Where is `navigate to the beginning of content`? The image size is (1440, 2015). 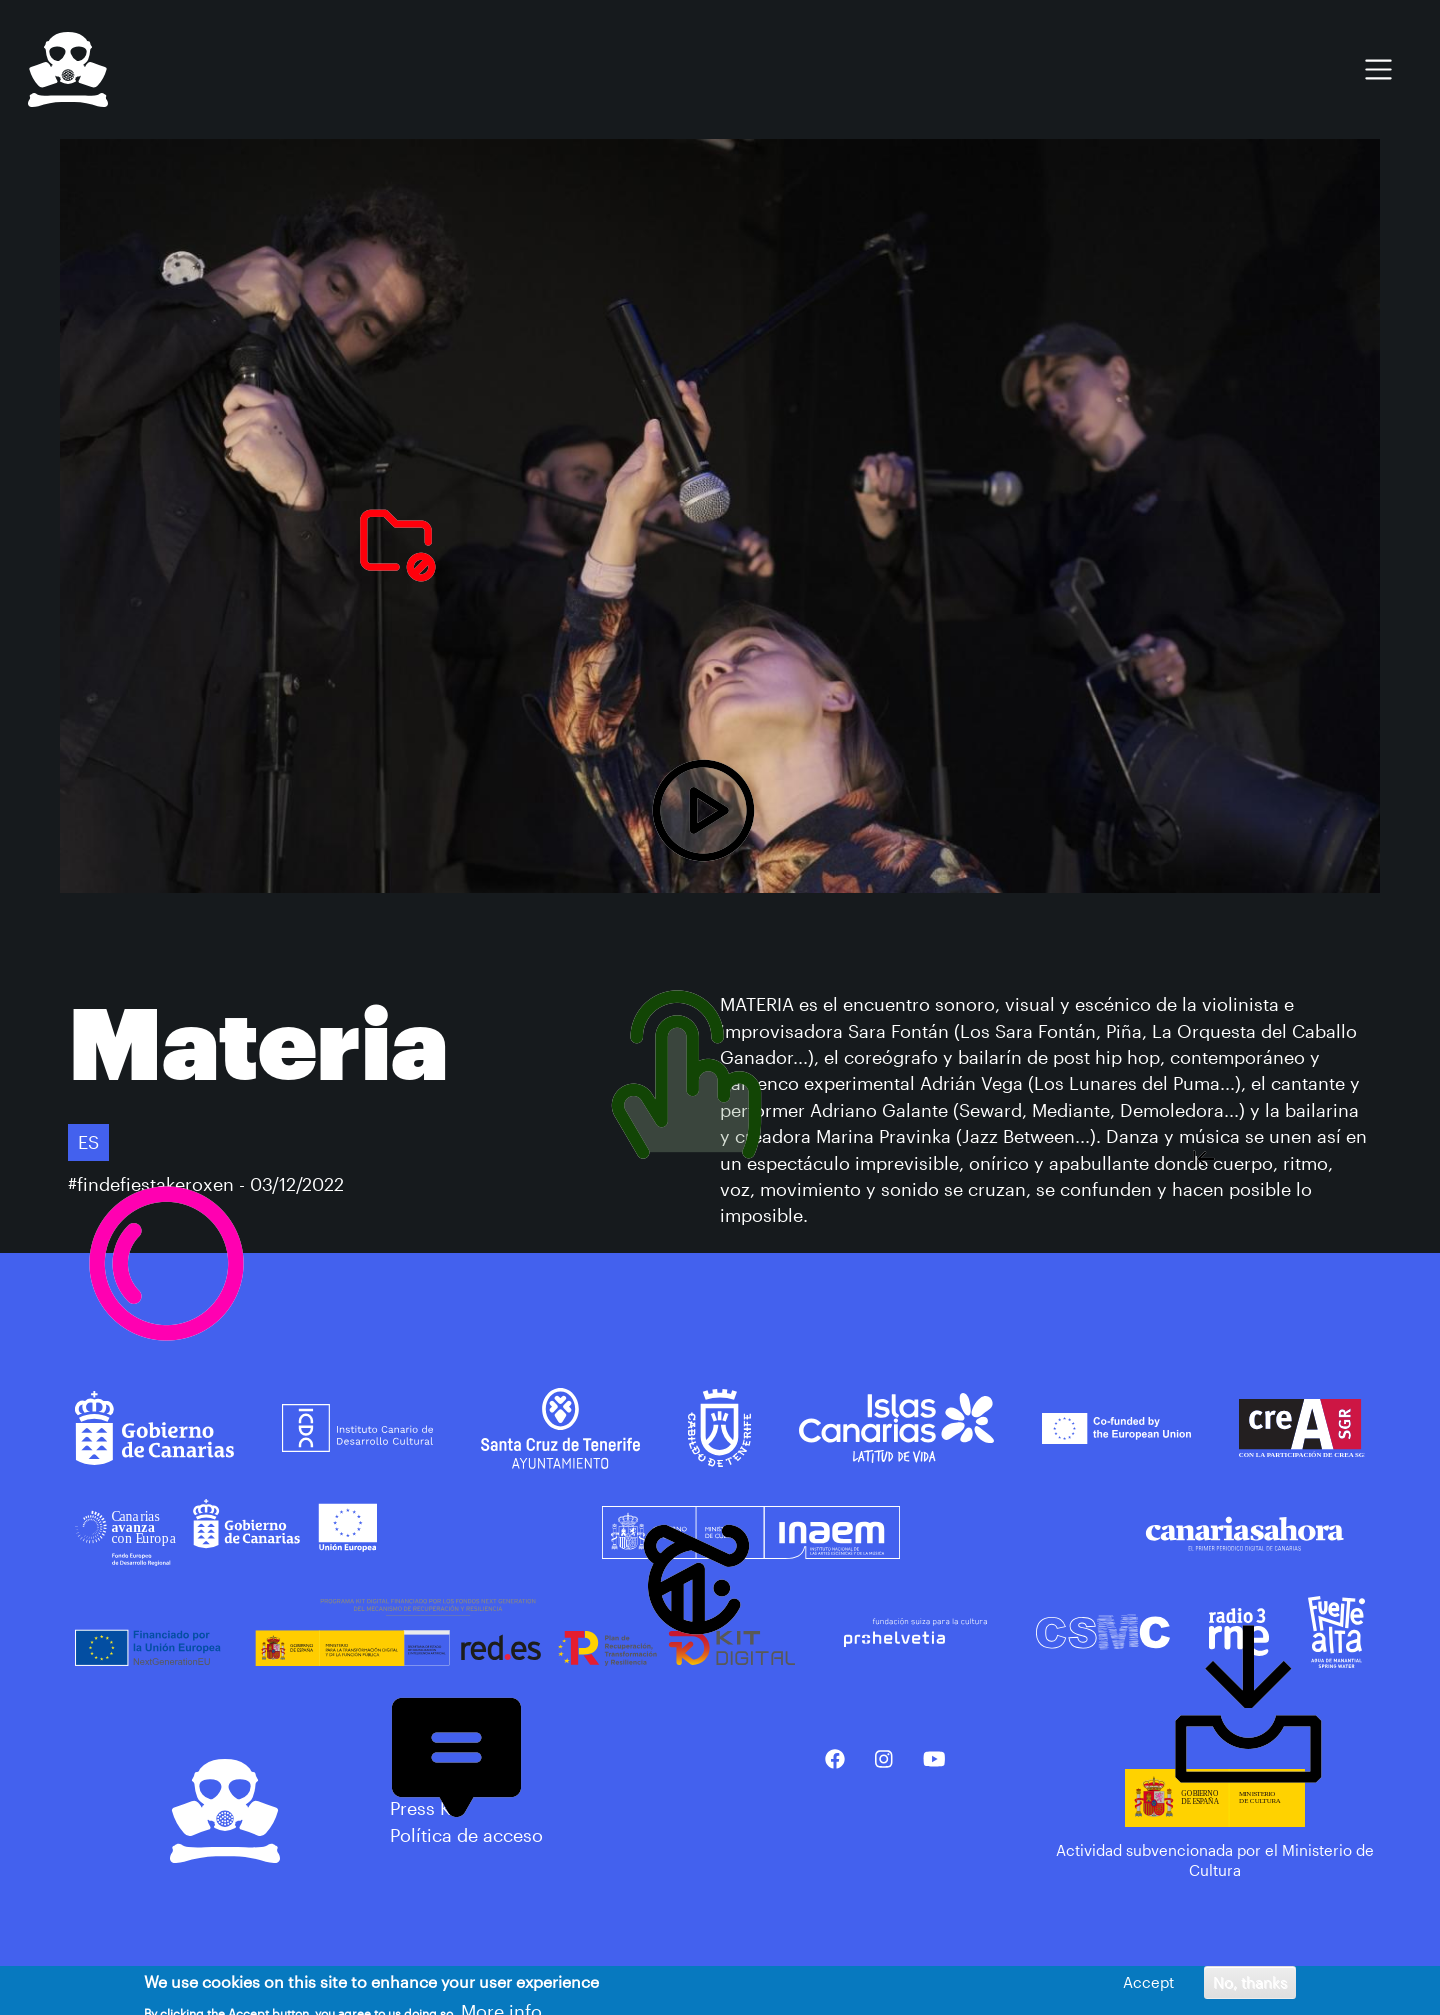 navigate to the beginning of content is located at coordinates (1204, 1159).